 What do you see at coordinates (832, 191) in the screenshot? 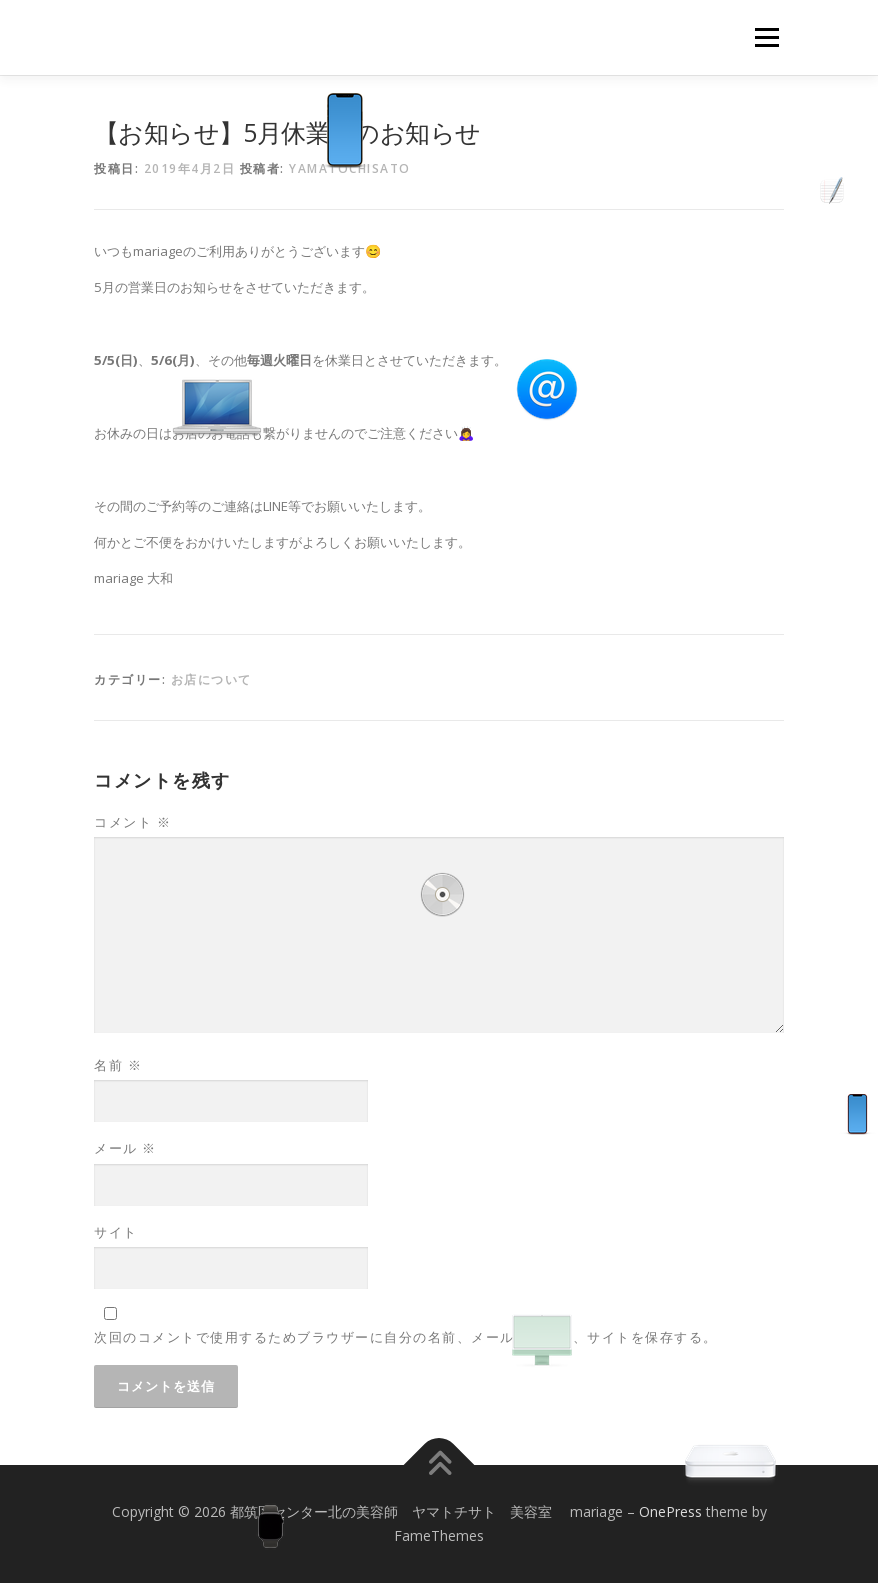
I see `open TextEdit to create or edit documents` at bounding box center [832, 191].